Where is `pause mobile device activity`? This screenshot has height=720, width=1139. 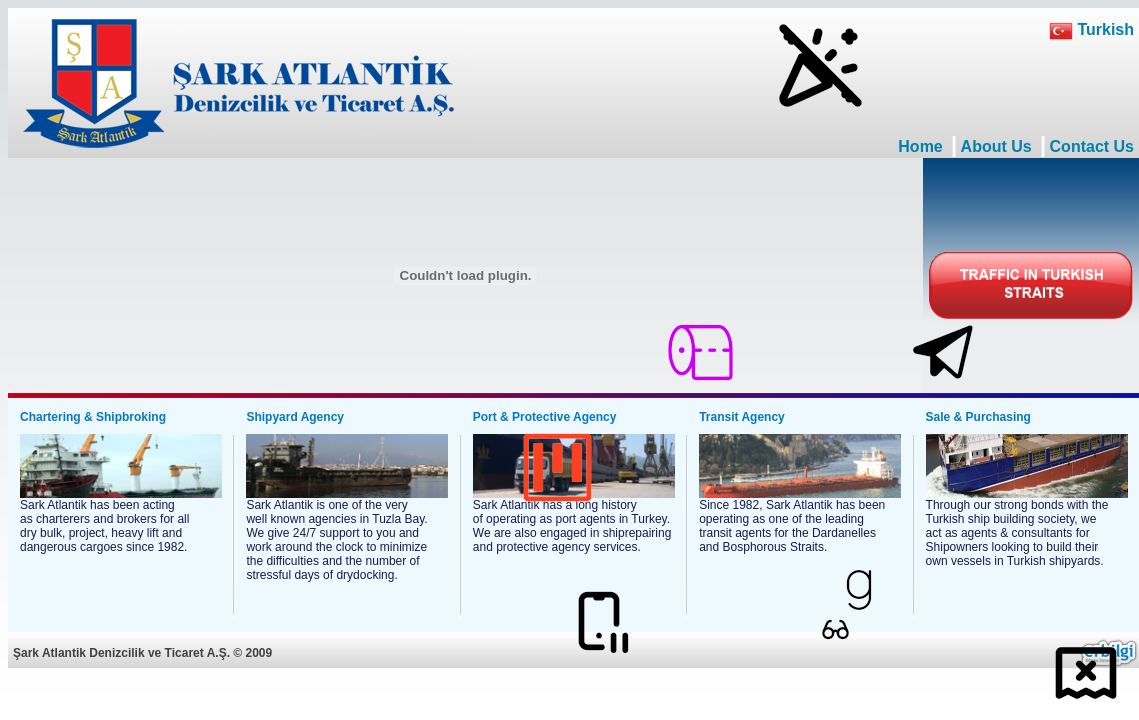 pause mobile device activity is located at coordinates (599, 621).